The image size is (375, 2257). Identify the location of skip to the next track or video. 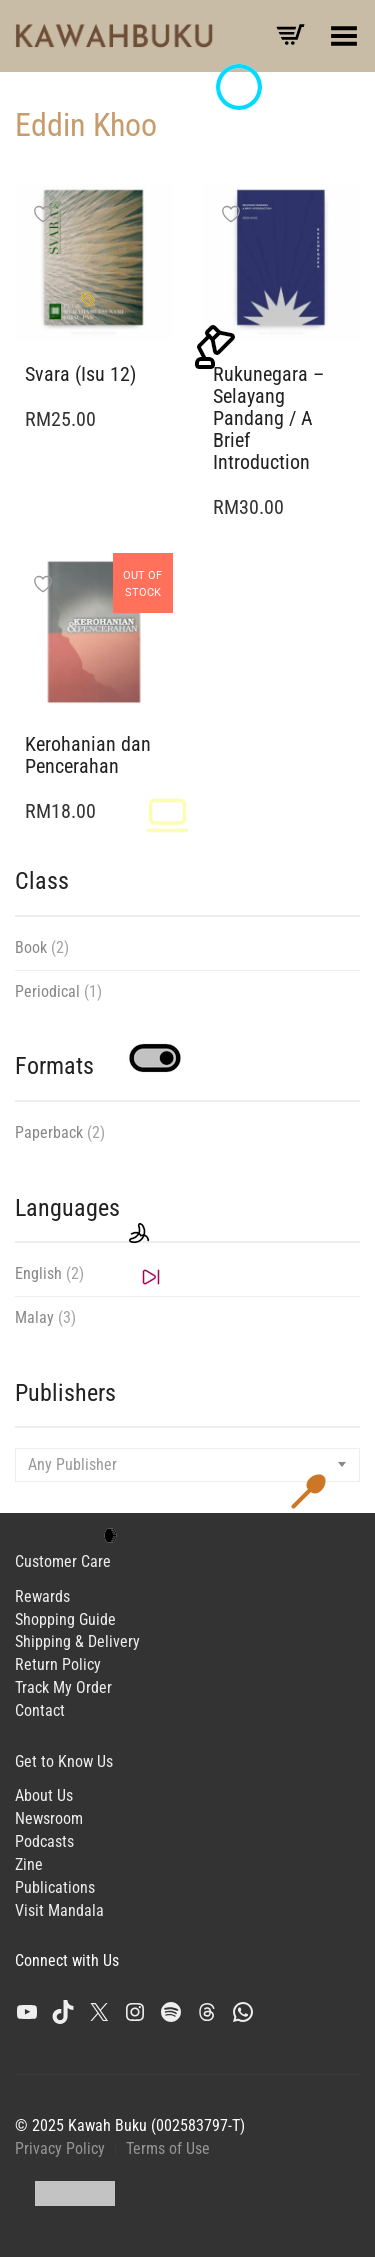
(151, 1277).